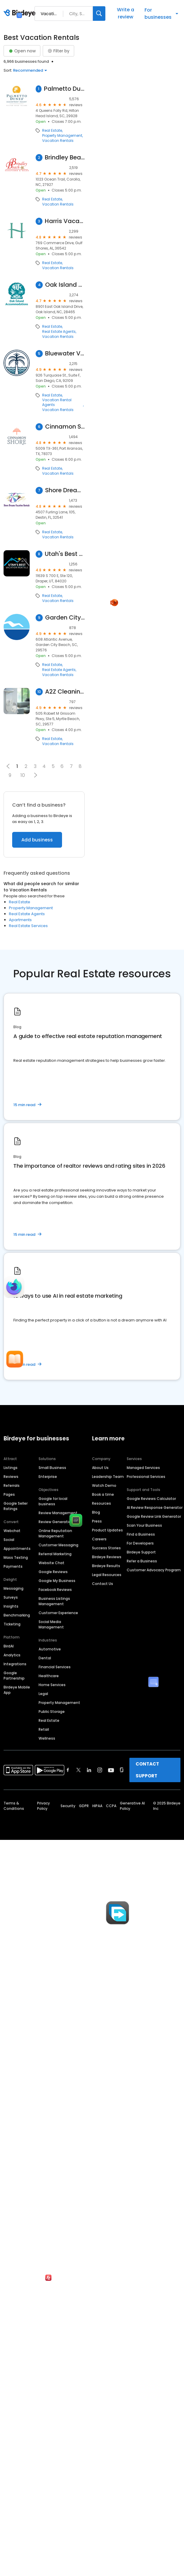 The height and width of the screenshot is (2576, 184). Describe the element at coordinates (76, 1520) in the screenshot. I see `open cpu frequency monitoring app` at that location.